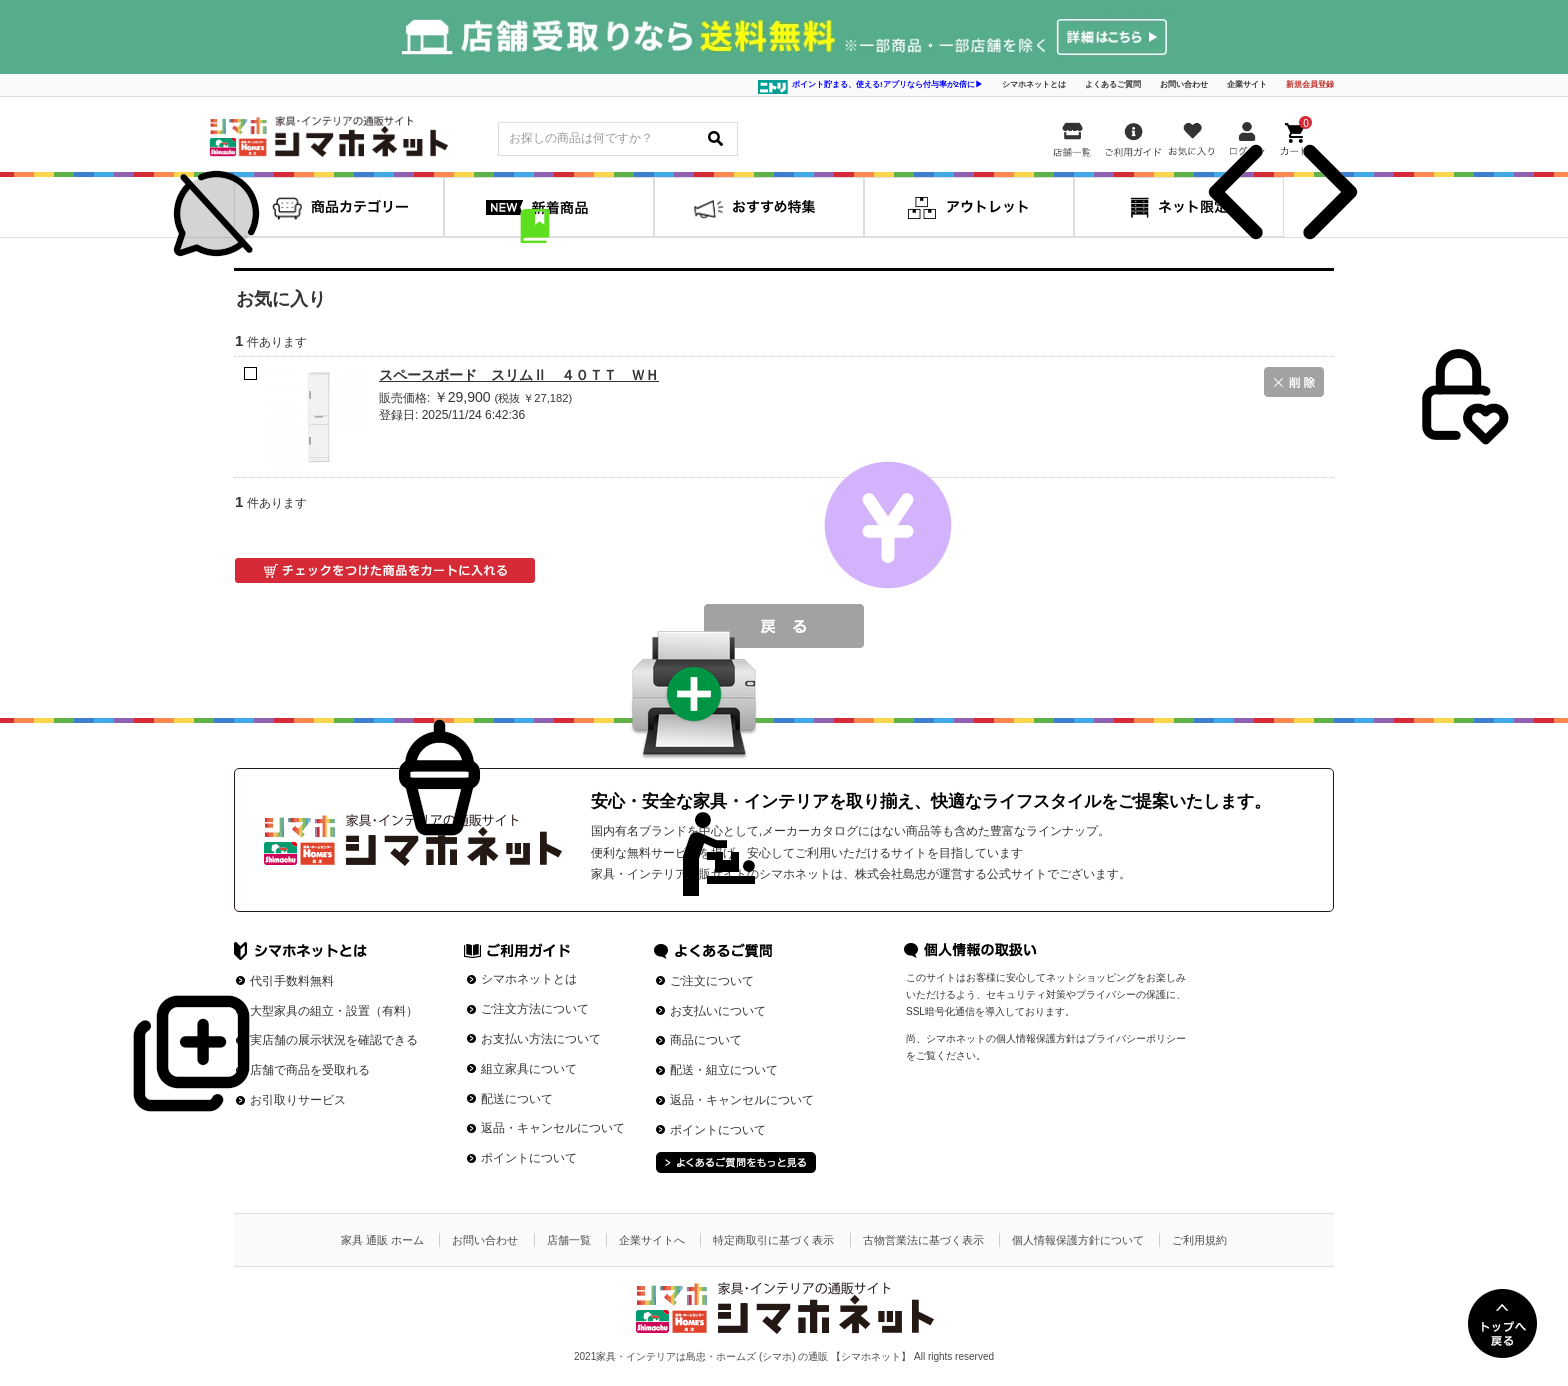 The width and height of the screenshot is (1568, 1386). What do you see at coordinates (1458, 394) in the screenshot?
I see `protect or secure your favorites` at bounding box center [1458, 394].